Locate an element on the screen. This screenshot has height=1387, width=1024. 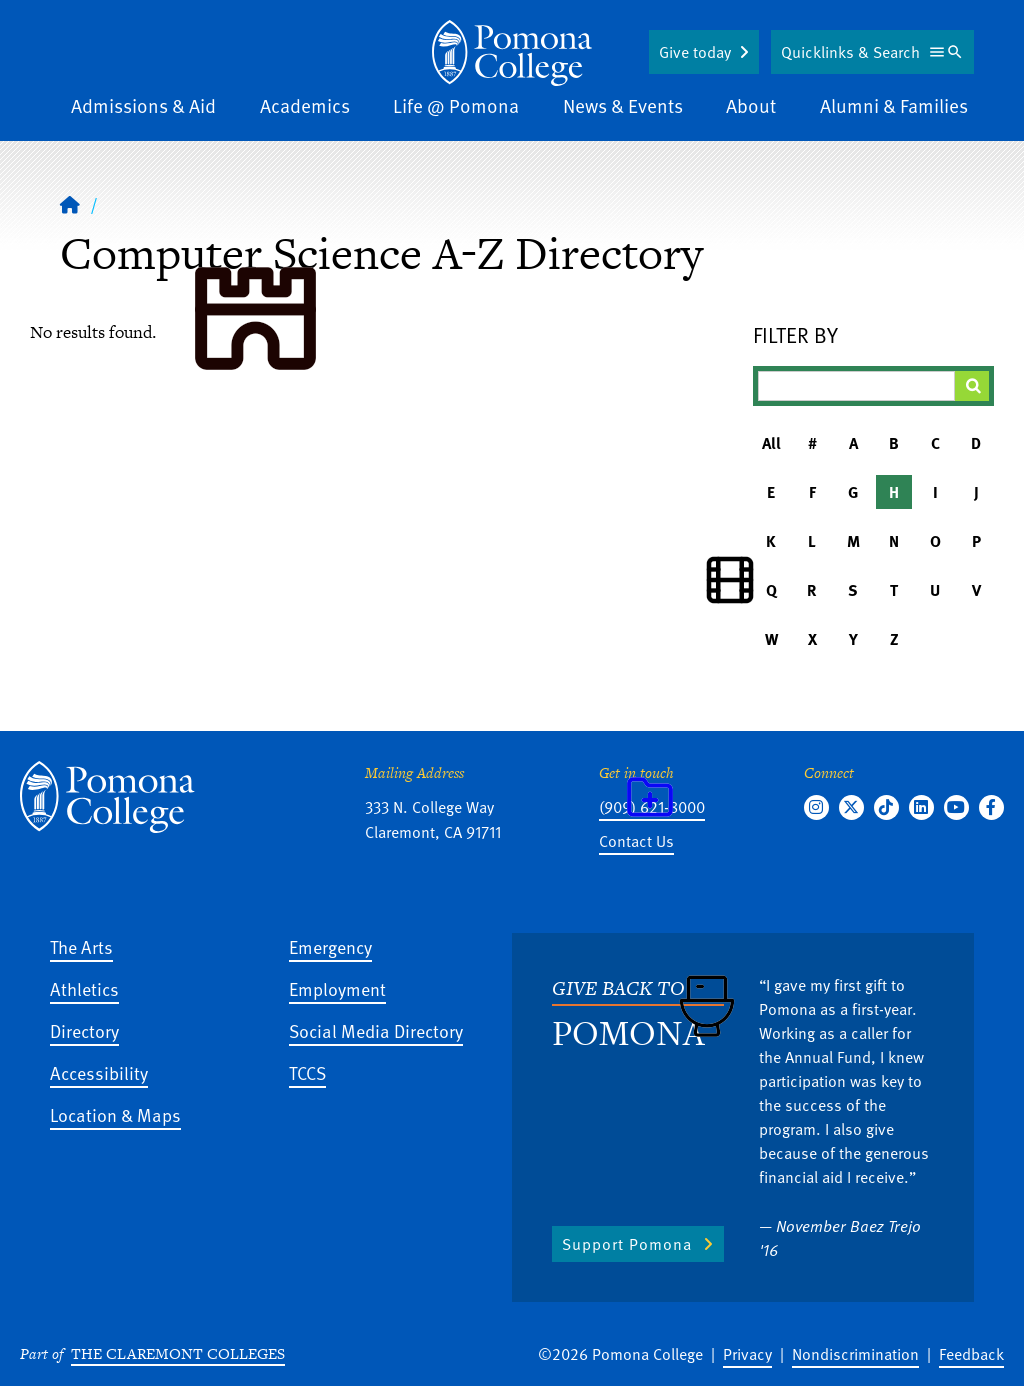
indicates restroom or bathroom location is located at coordinates (707, 1005).